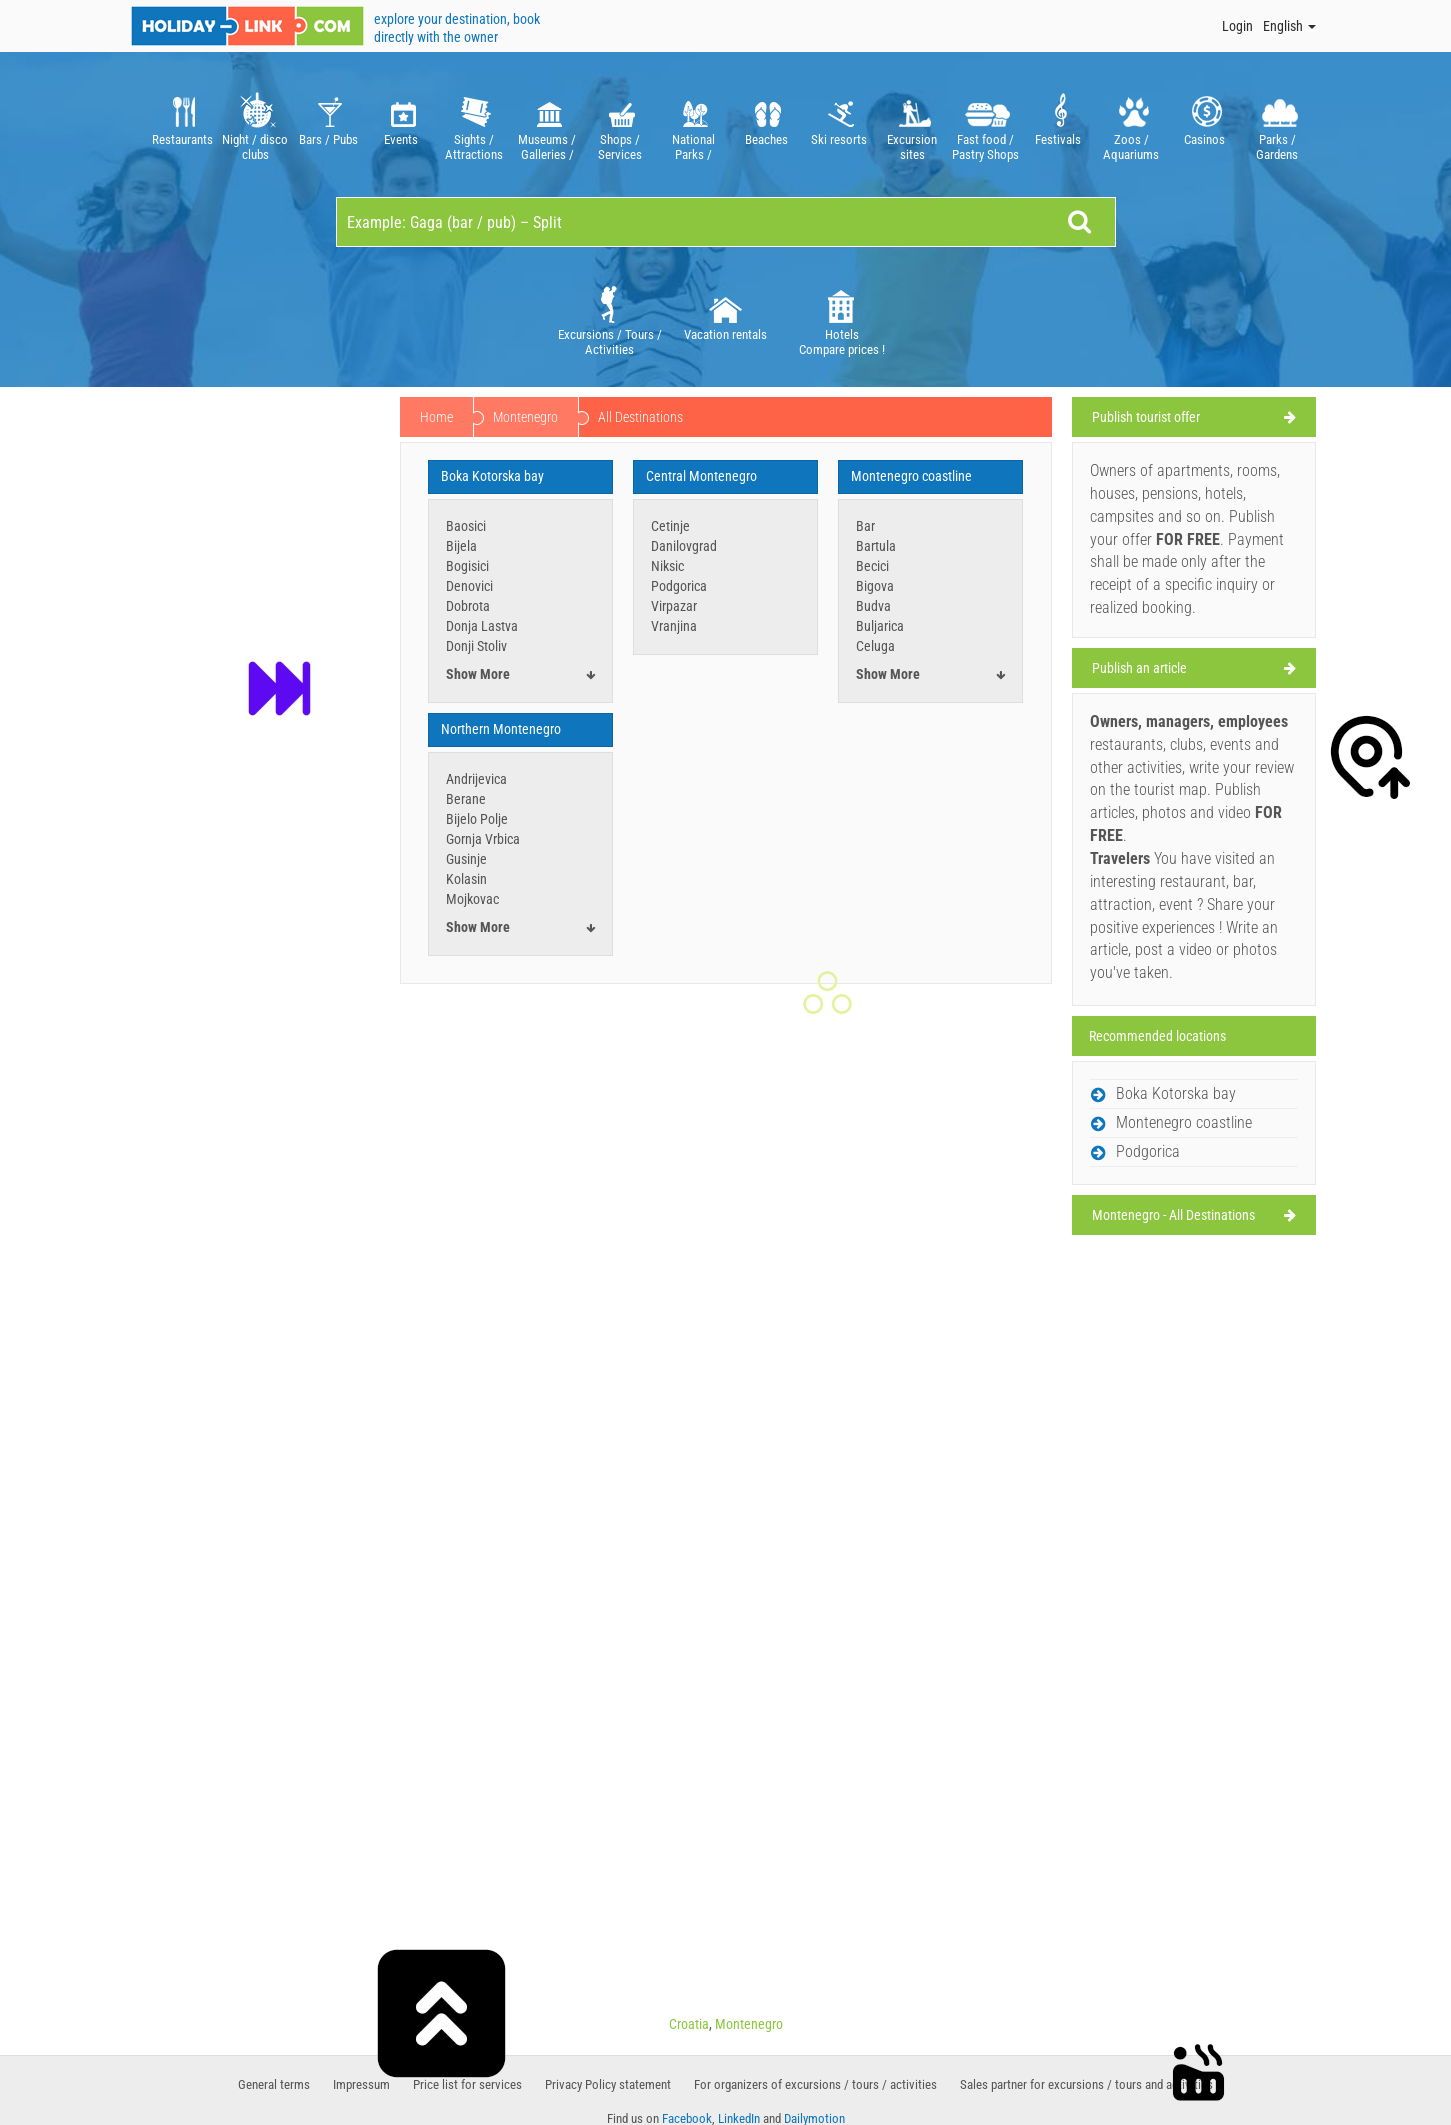  What do you see at coordinates (441, 2013) in the screenshot?
I see `scroll to top of page` at bounding box center [441, 2013].